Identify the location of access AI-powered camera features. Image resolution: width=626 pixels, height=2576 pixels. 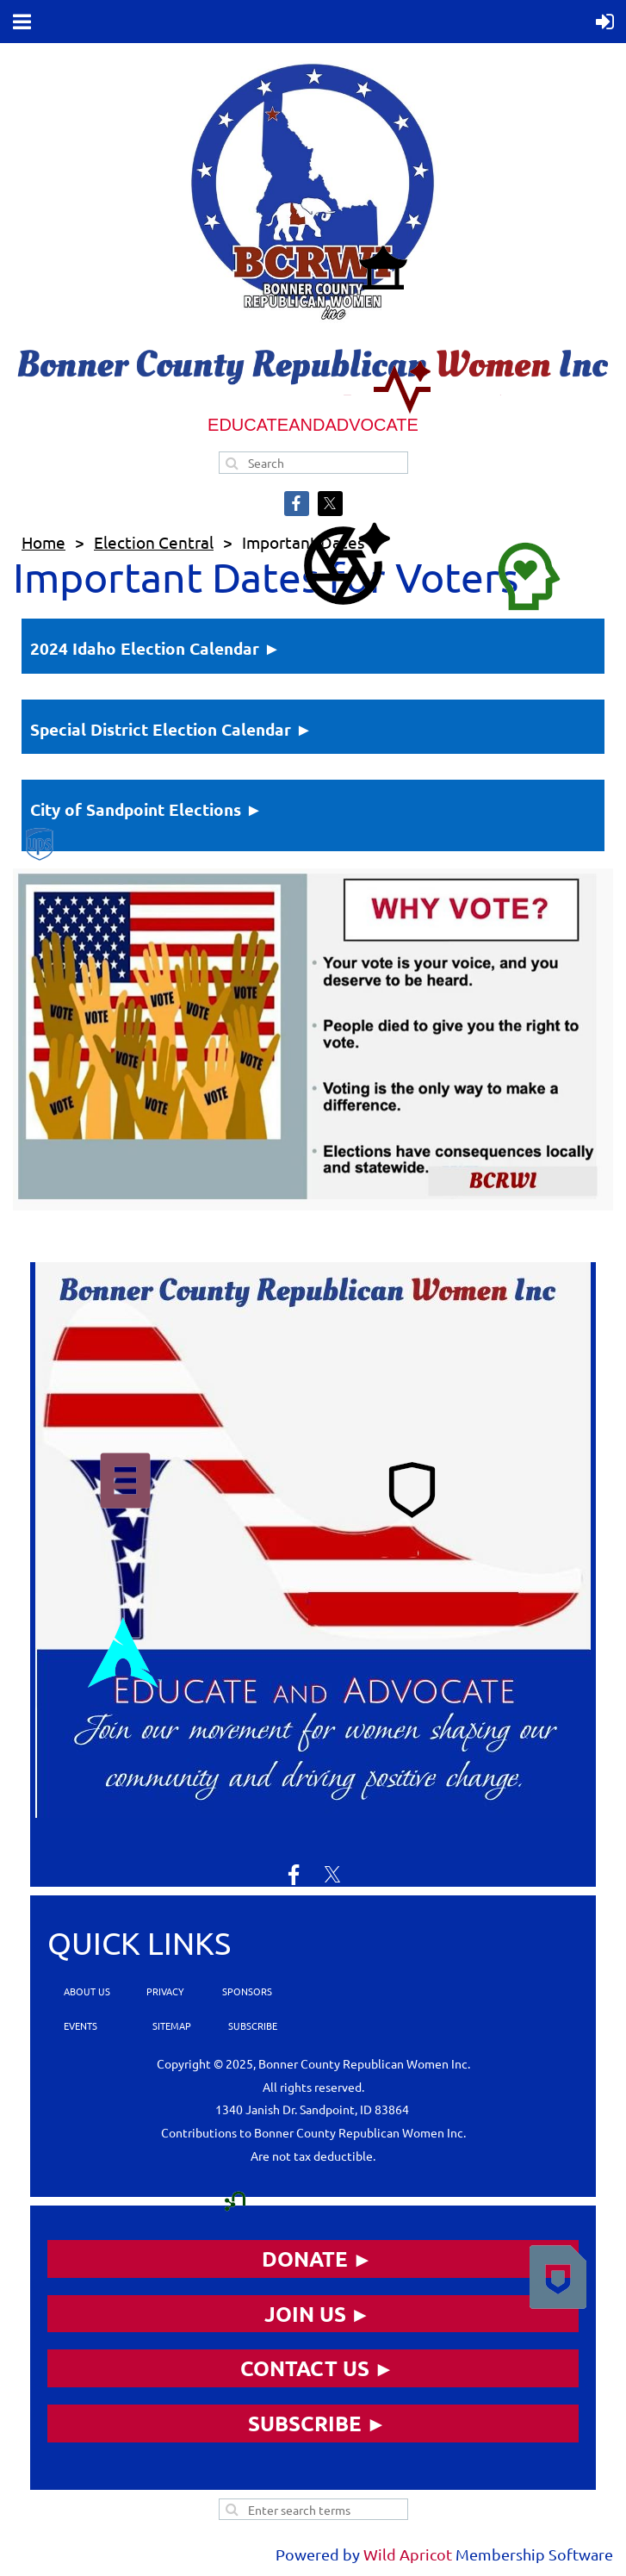
(343, 565).